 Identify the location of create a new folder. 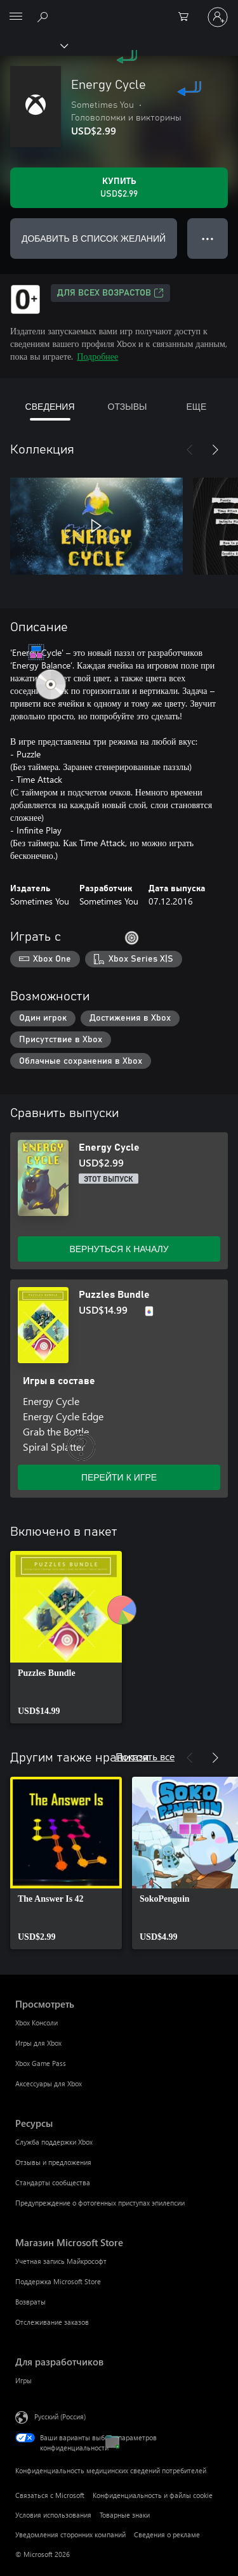
(112, 2442).